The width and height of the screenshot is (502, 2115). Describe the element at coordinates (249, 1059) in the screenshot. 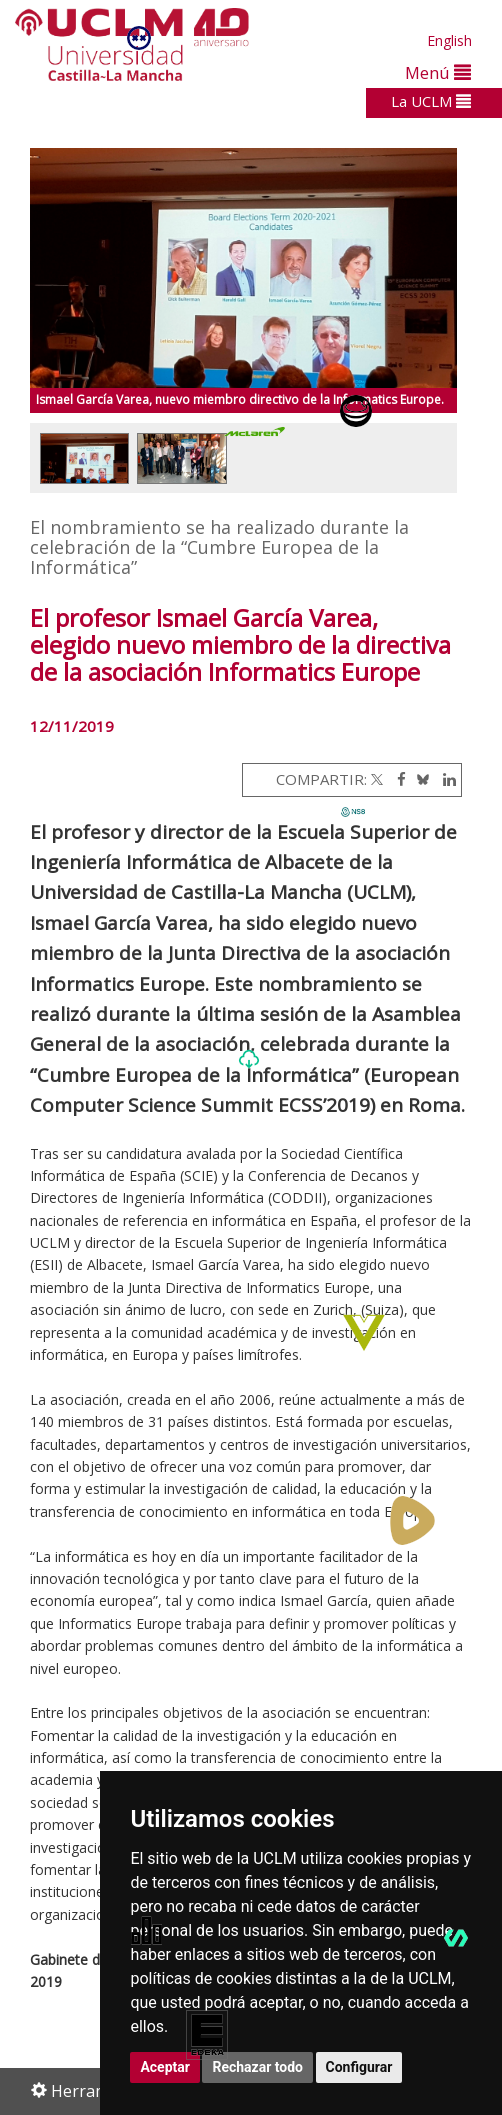

I see `download file from cloud storage` at that location.